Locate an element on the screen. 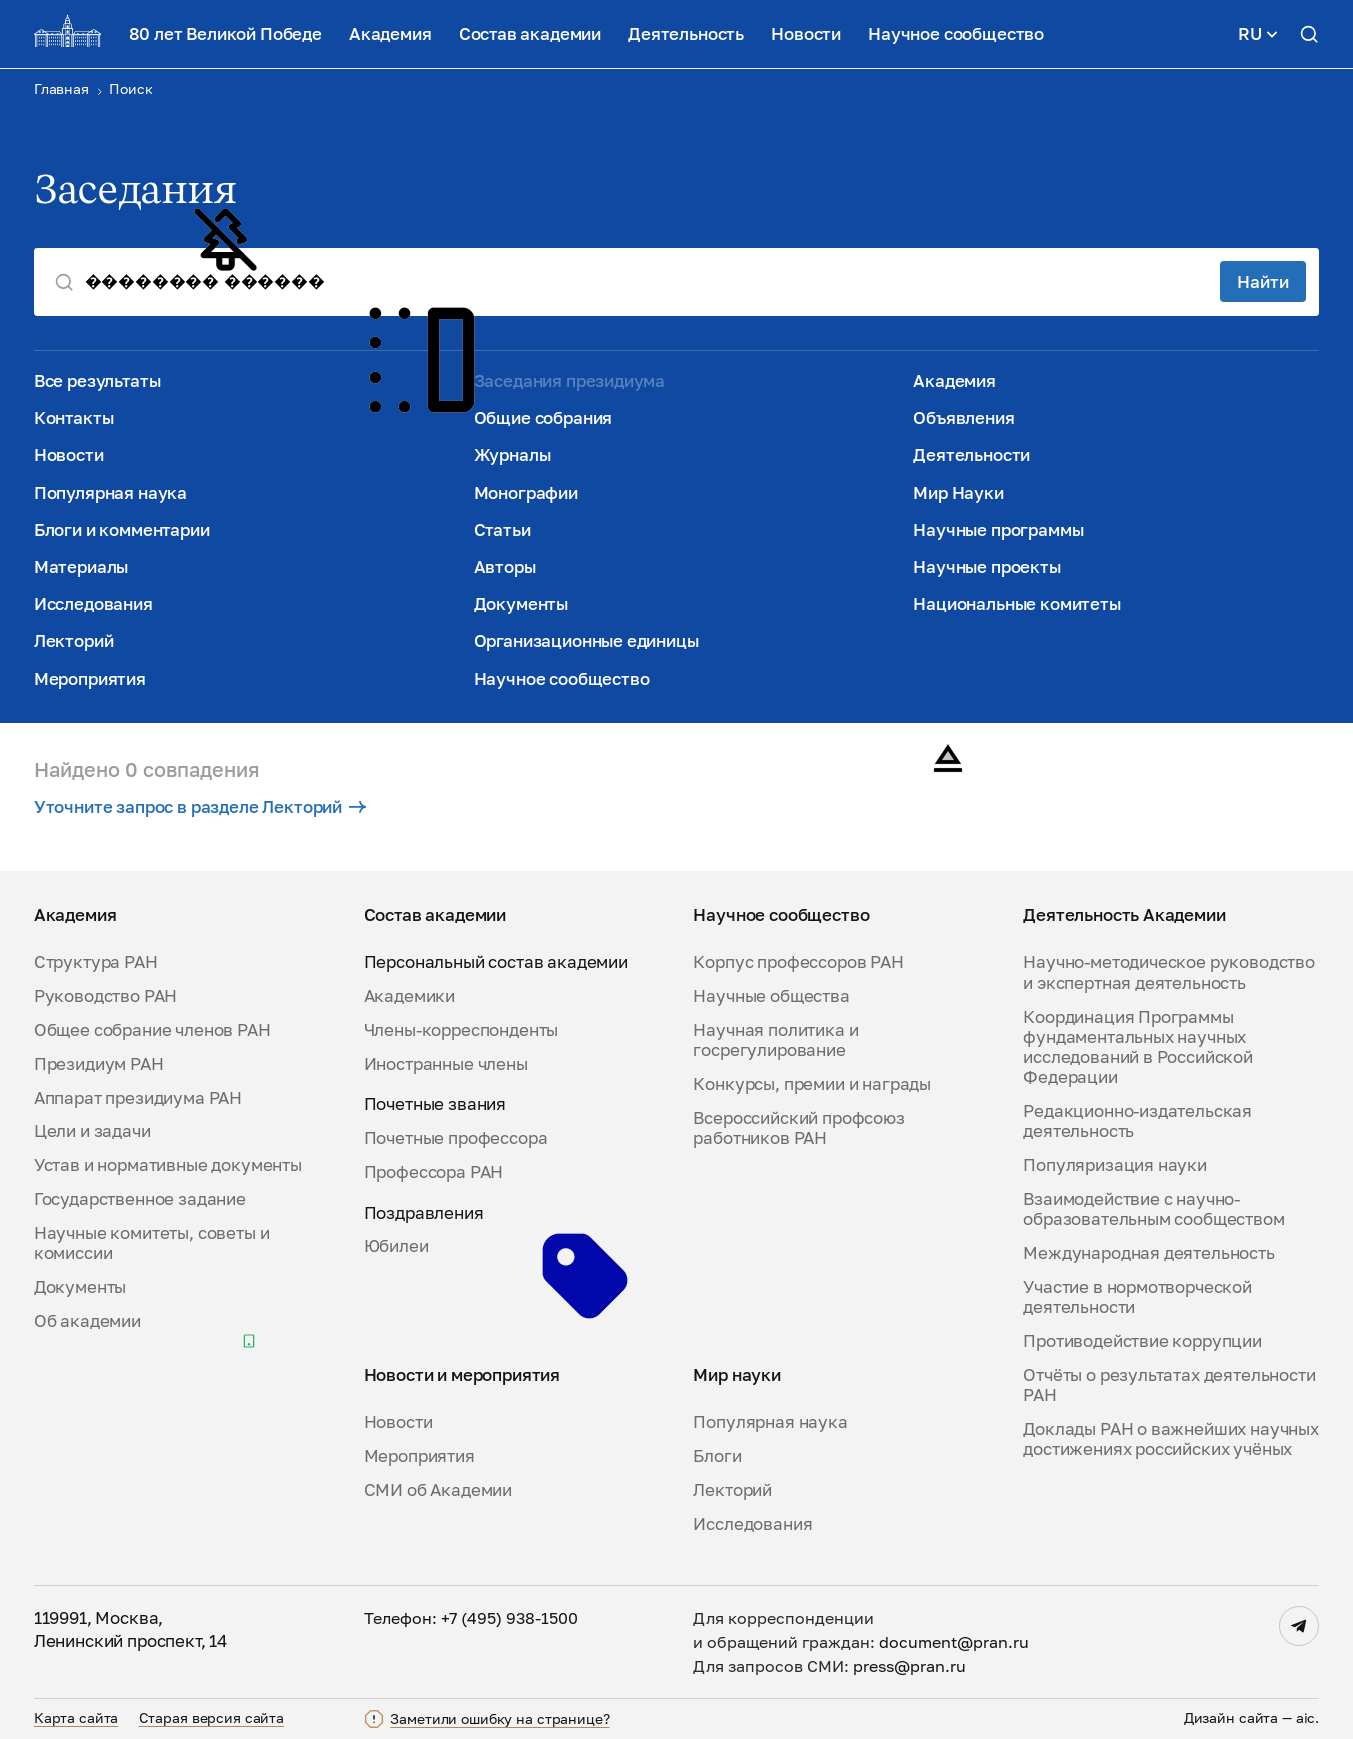  add or manage tags is located at coordinates (585, 1276).